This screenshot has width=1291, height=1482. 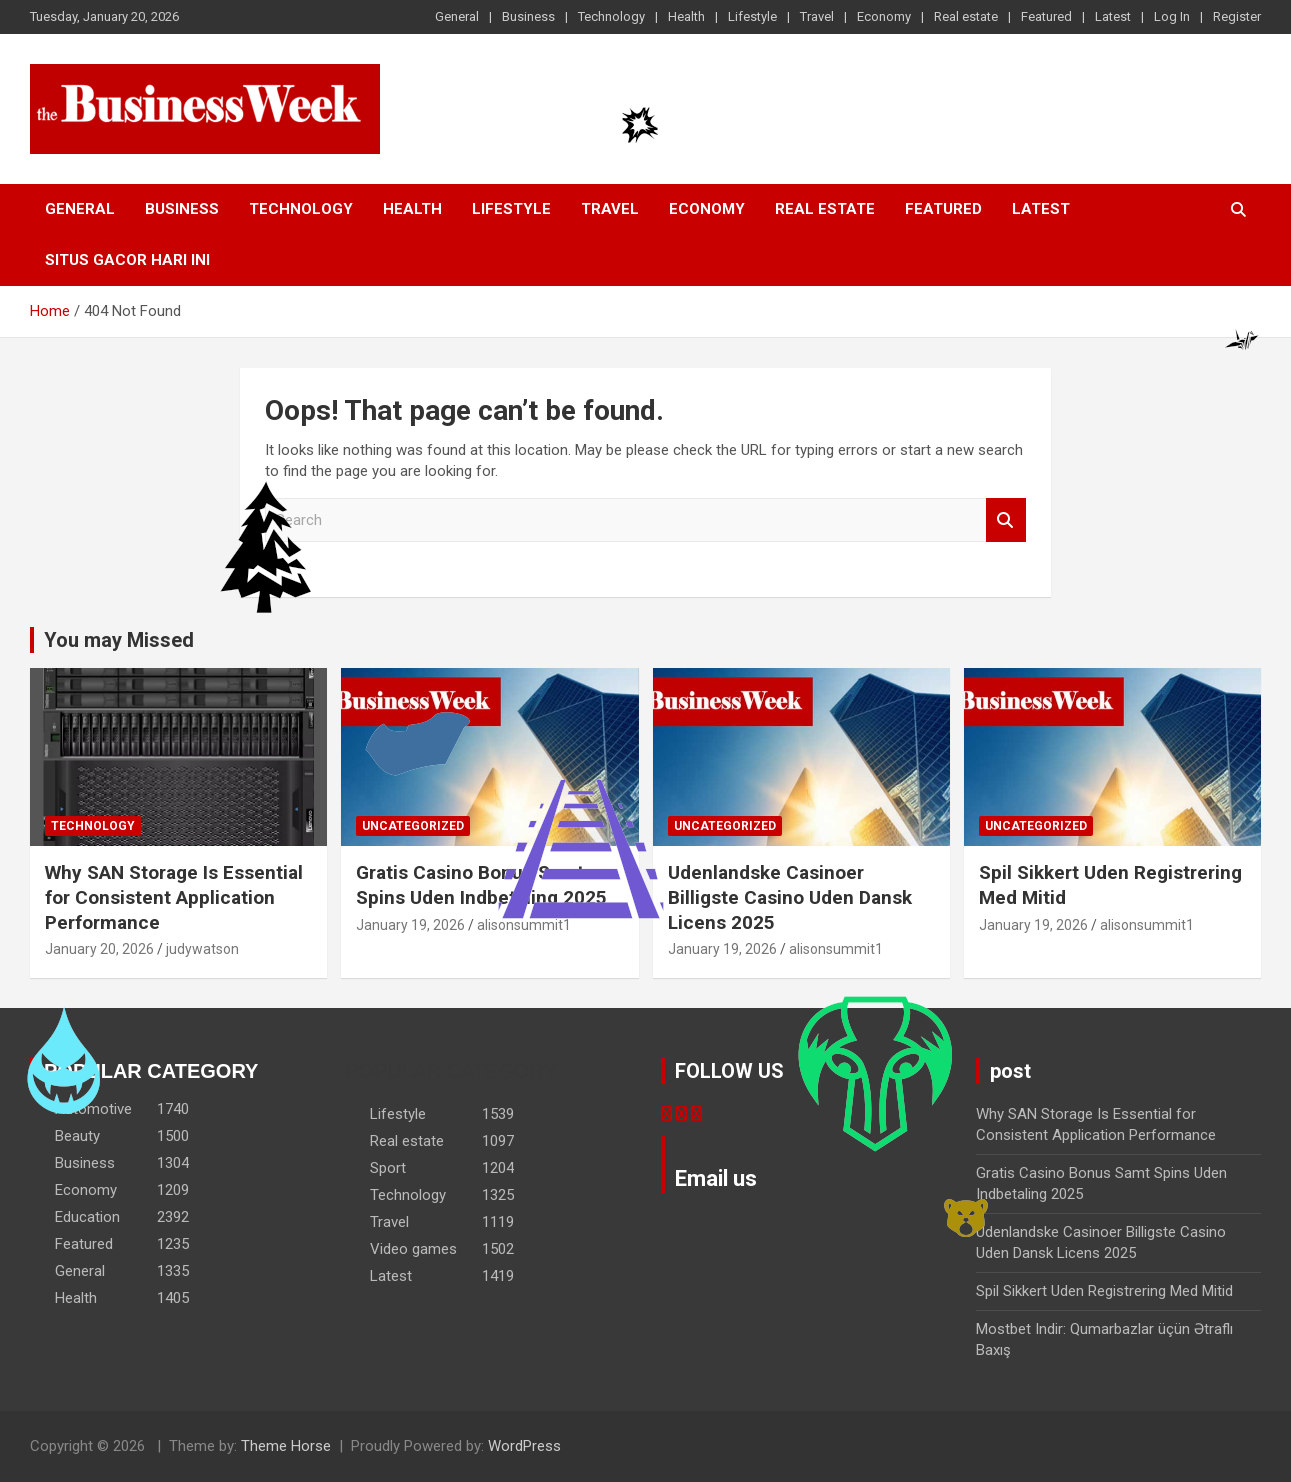 I want to click on origami or paper crafting feature, so click(x=1241, y=339).